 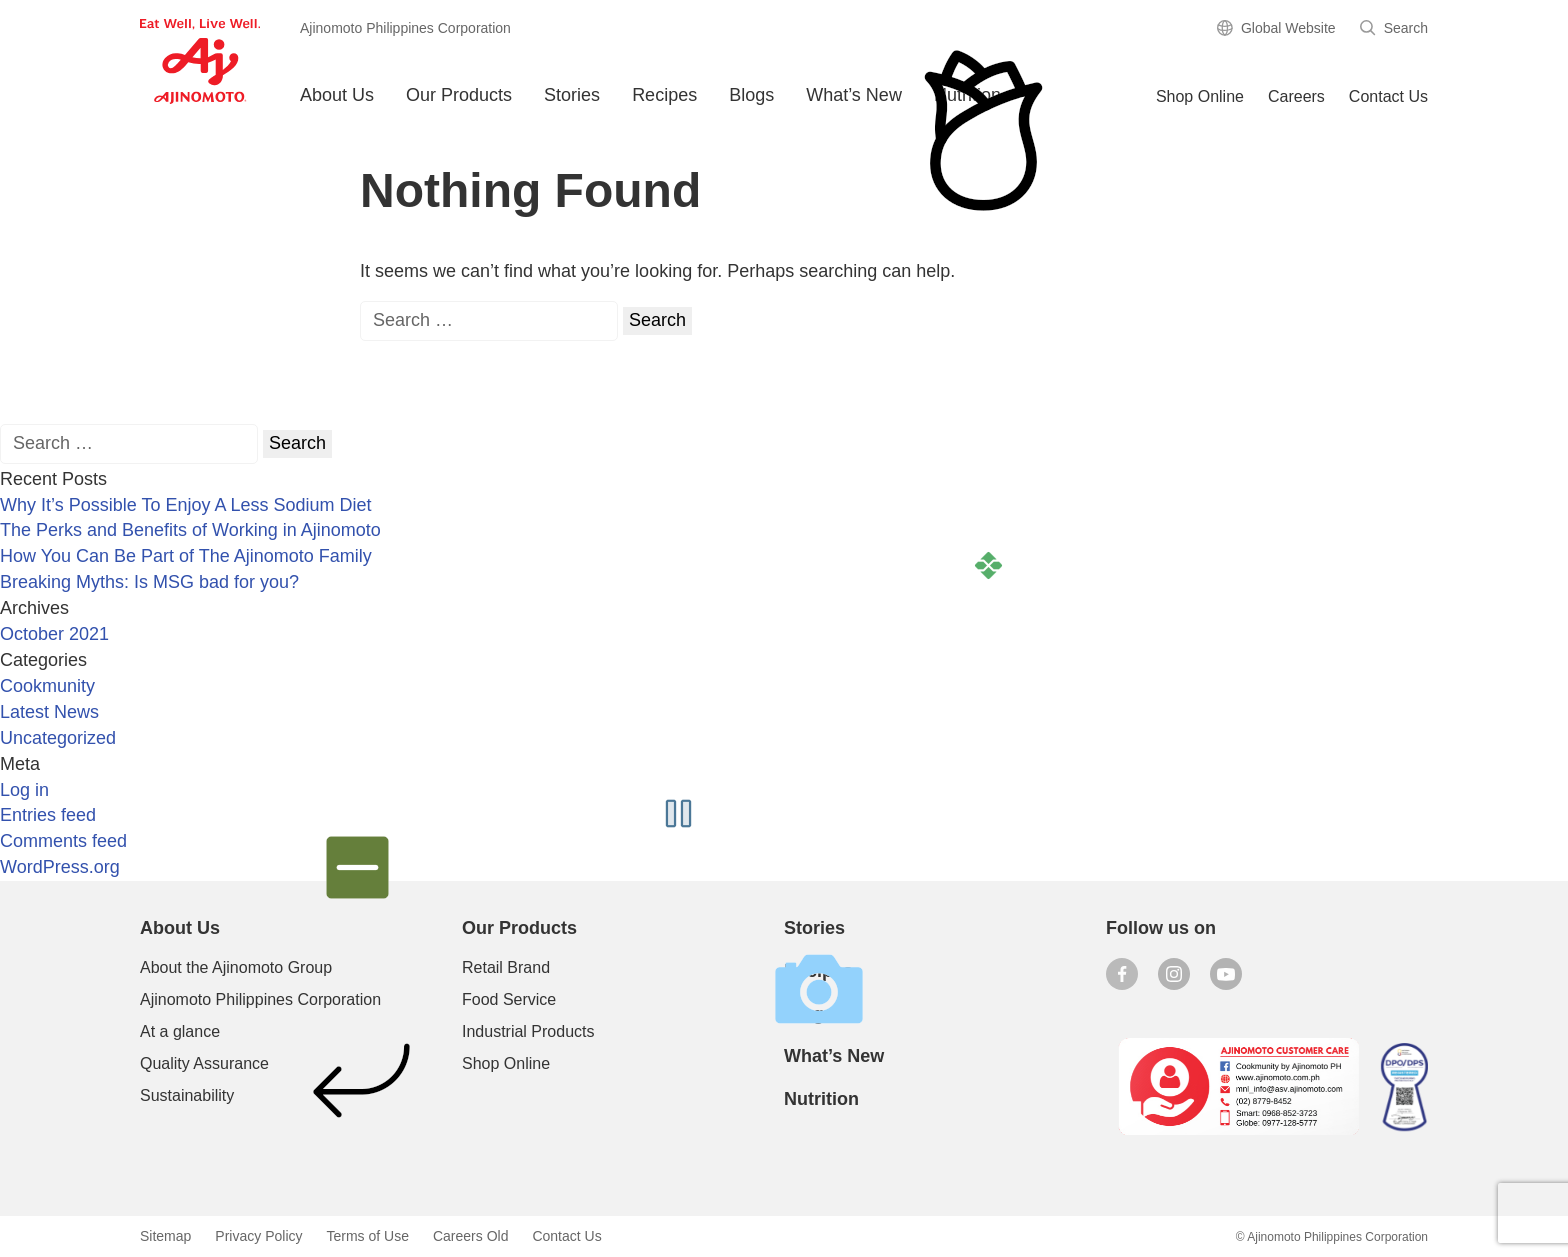 I want to click on pix instant payment system logo, so click(x=988, y=565).